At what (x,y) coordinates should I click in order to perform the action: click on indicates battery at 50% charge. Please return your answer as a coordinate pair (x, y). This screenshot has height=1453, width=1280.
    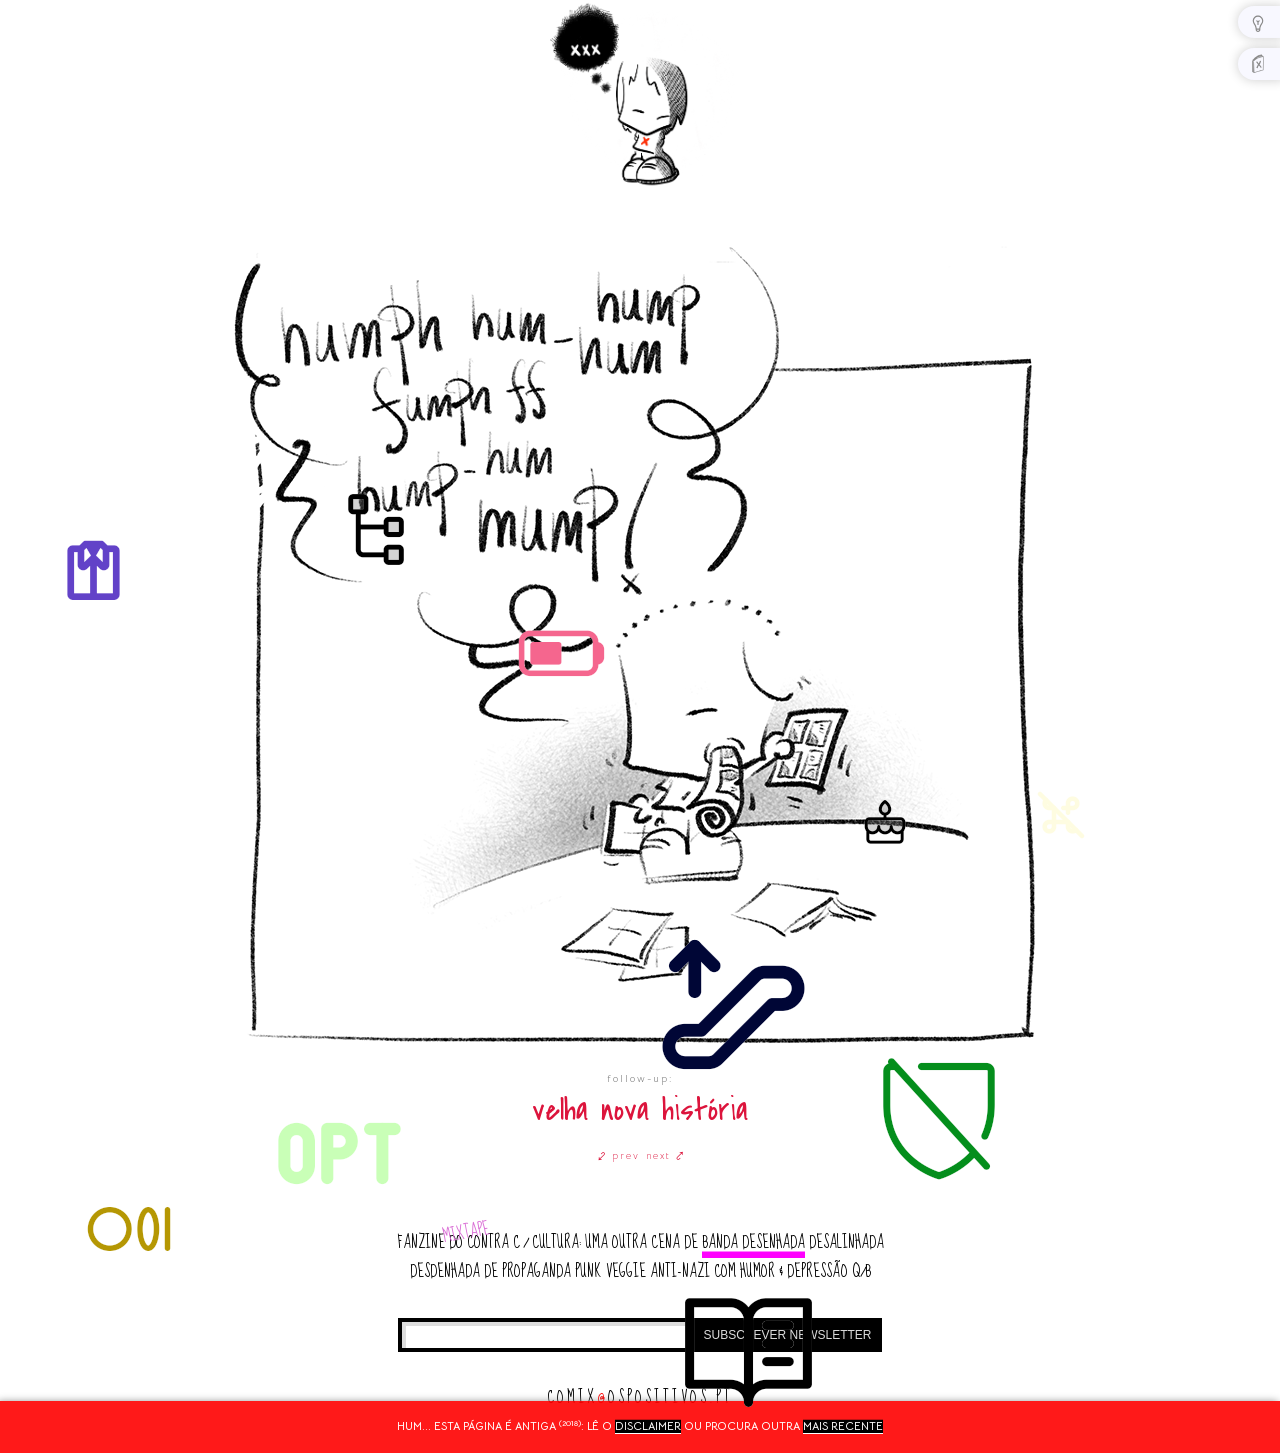
    Looking at the image, I should click on (561, 650).